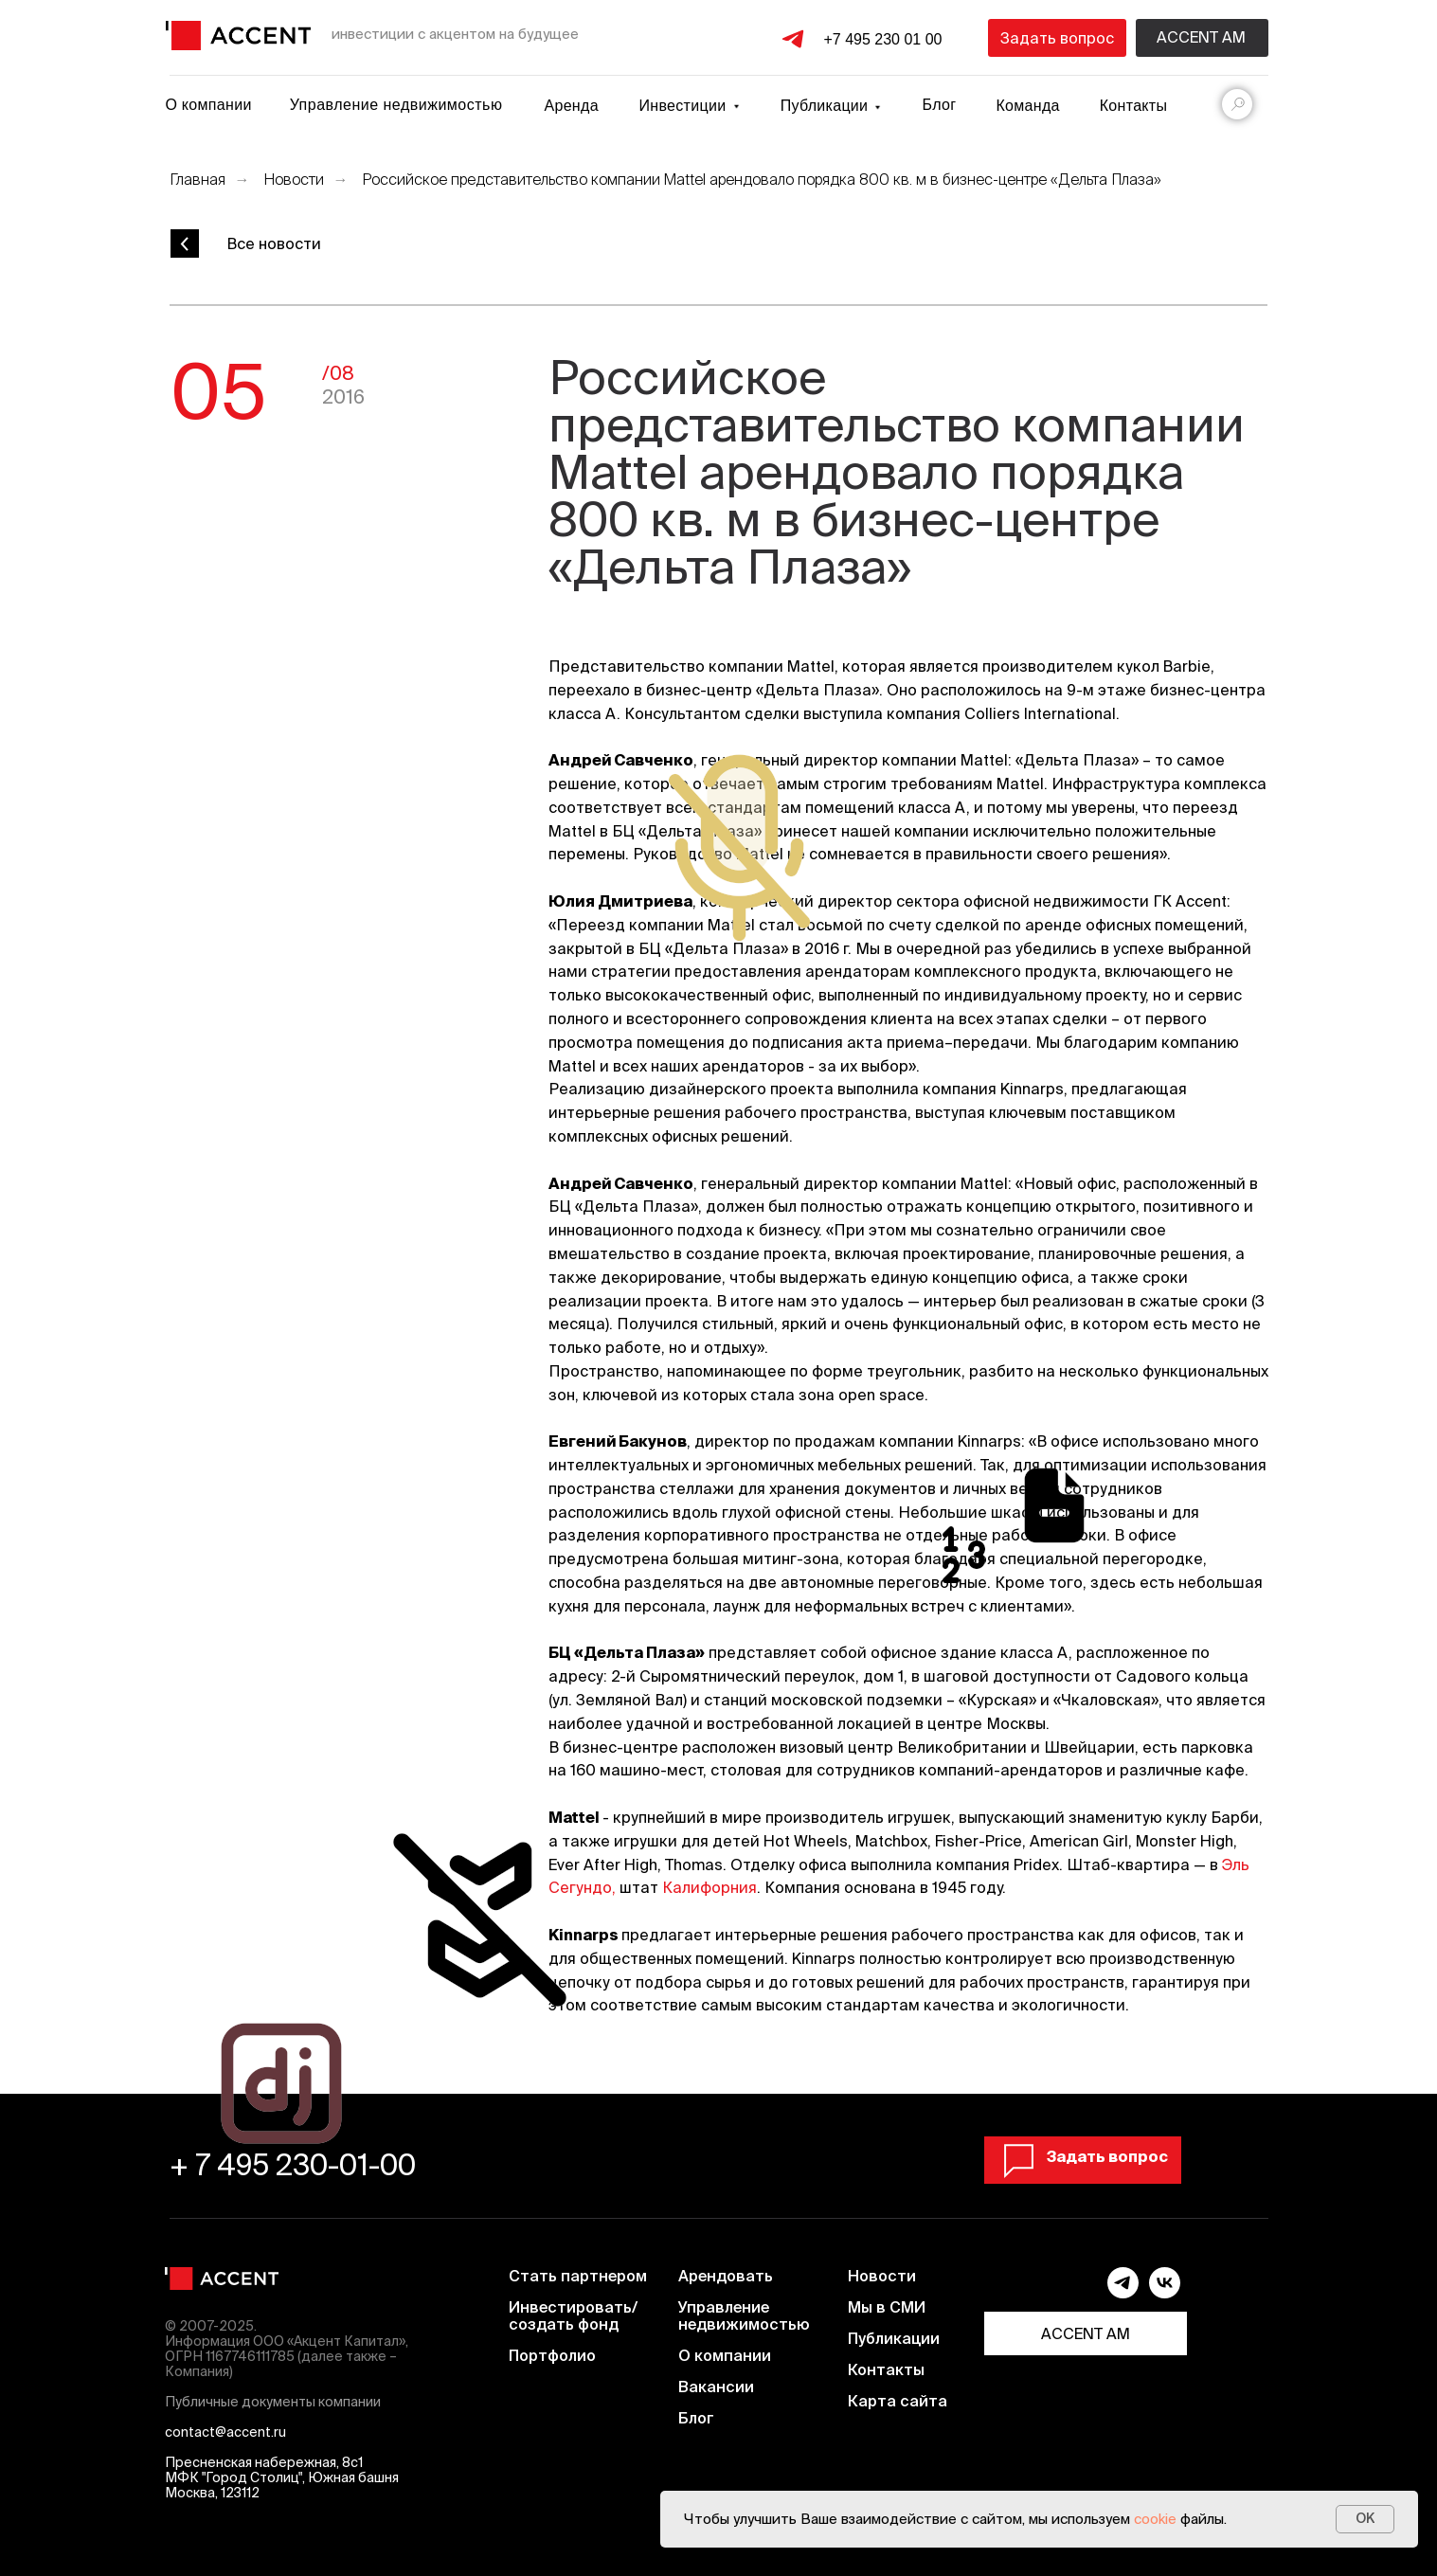  What do you see at coordinates (739, 844) in the screenshot?
I see `mute your microphone` at bounding box center [739, 844].